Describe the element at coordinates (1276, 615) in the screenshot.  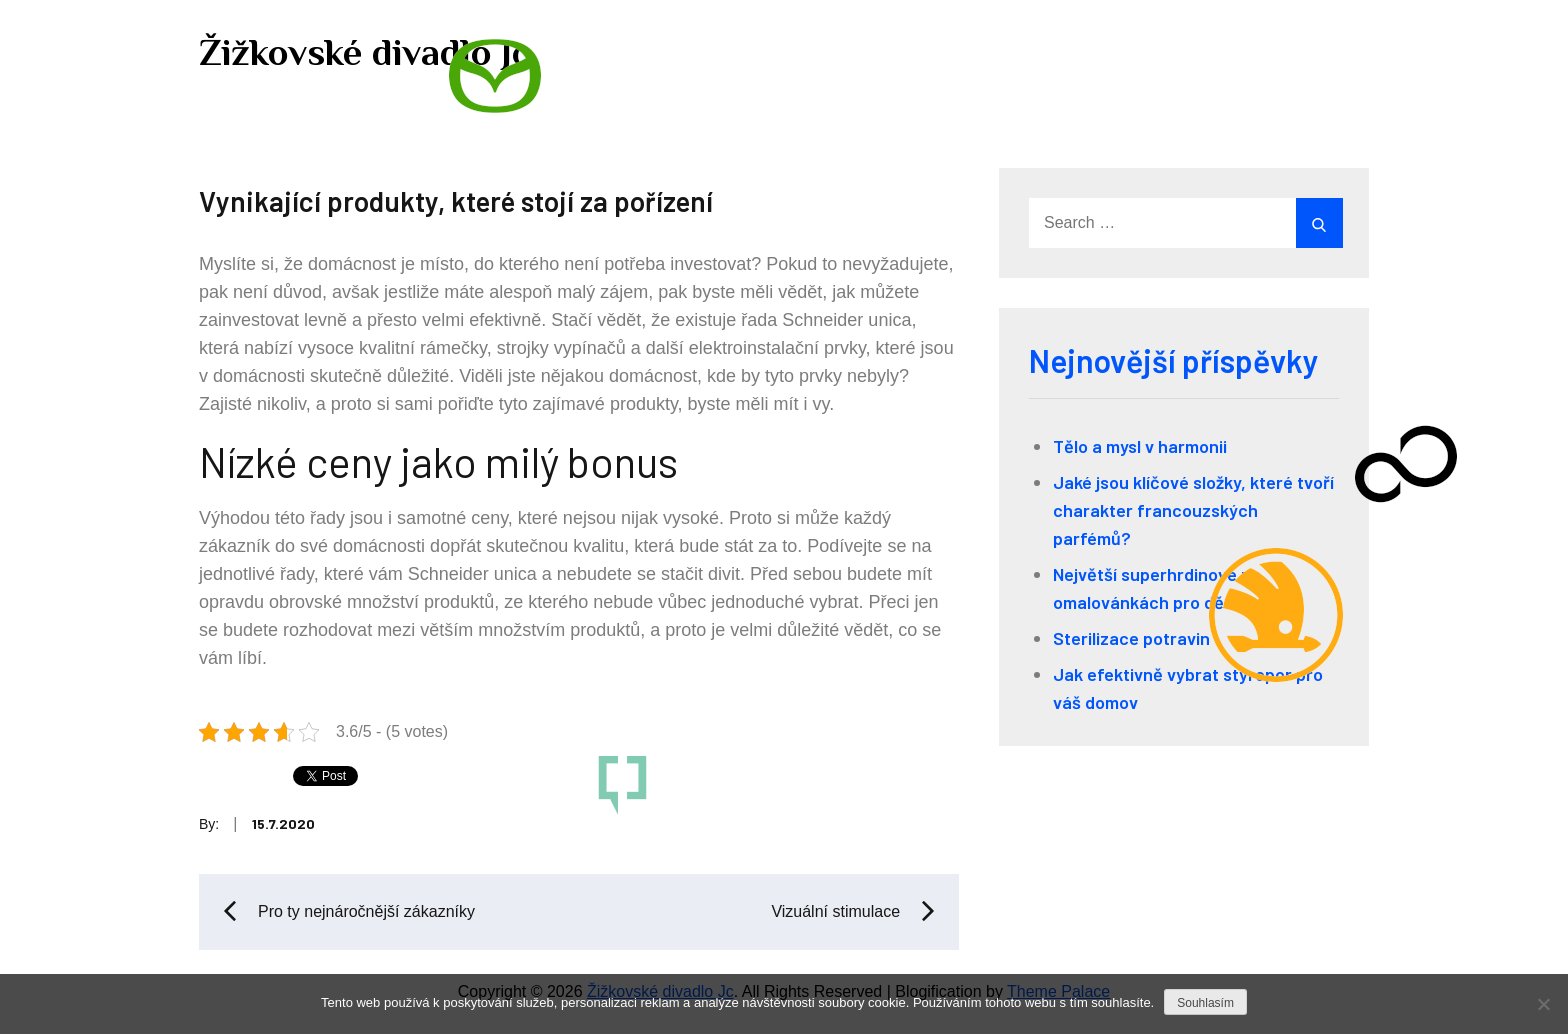
I see `Škoda brand logo` at that location.